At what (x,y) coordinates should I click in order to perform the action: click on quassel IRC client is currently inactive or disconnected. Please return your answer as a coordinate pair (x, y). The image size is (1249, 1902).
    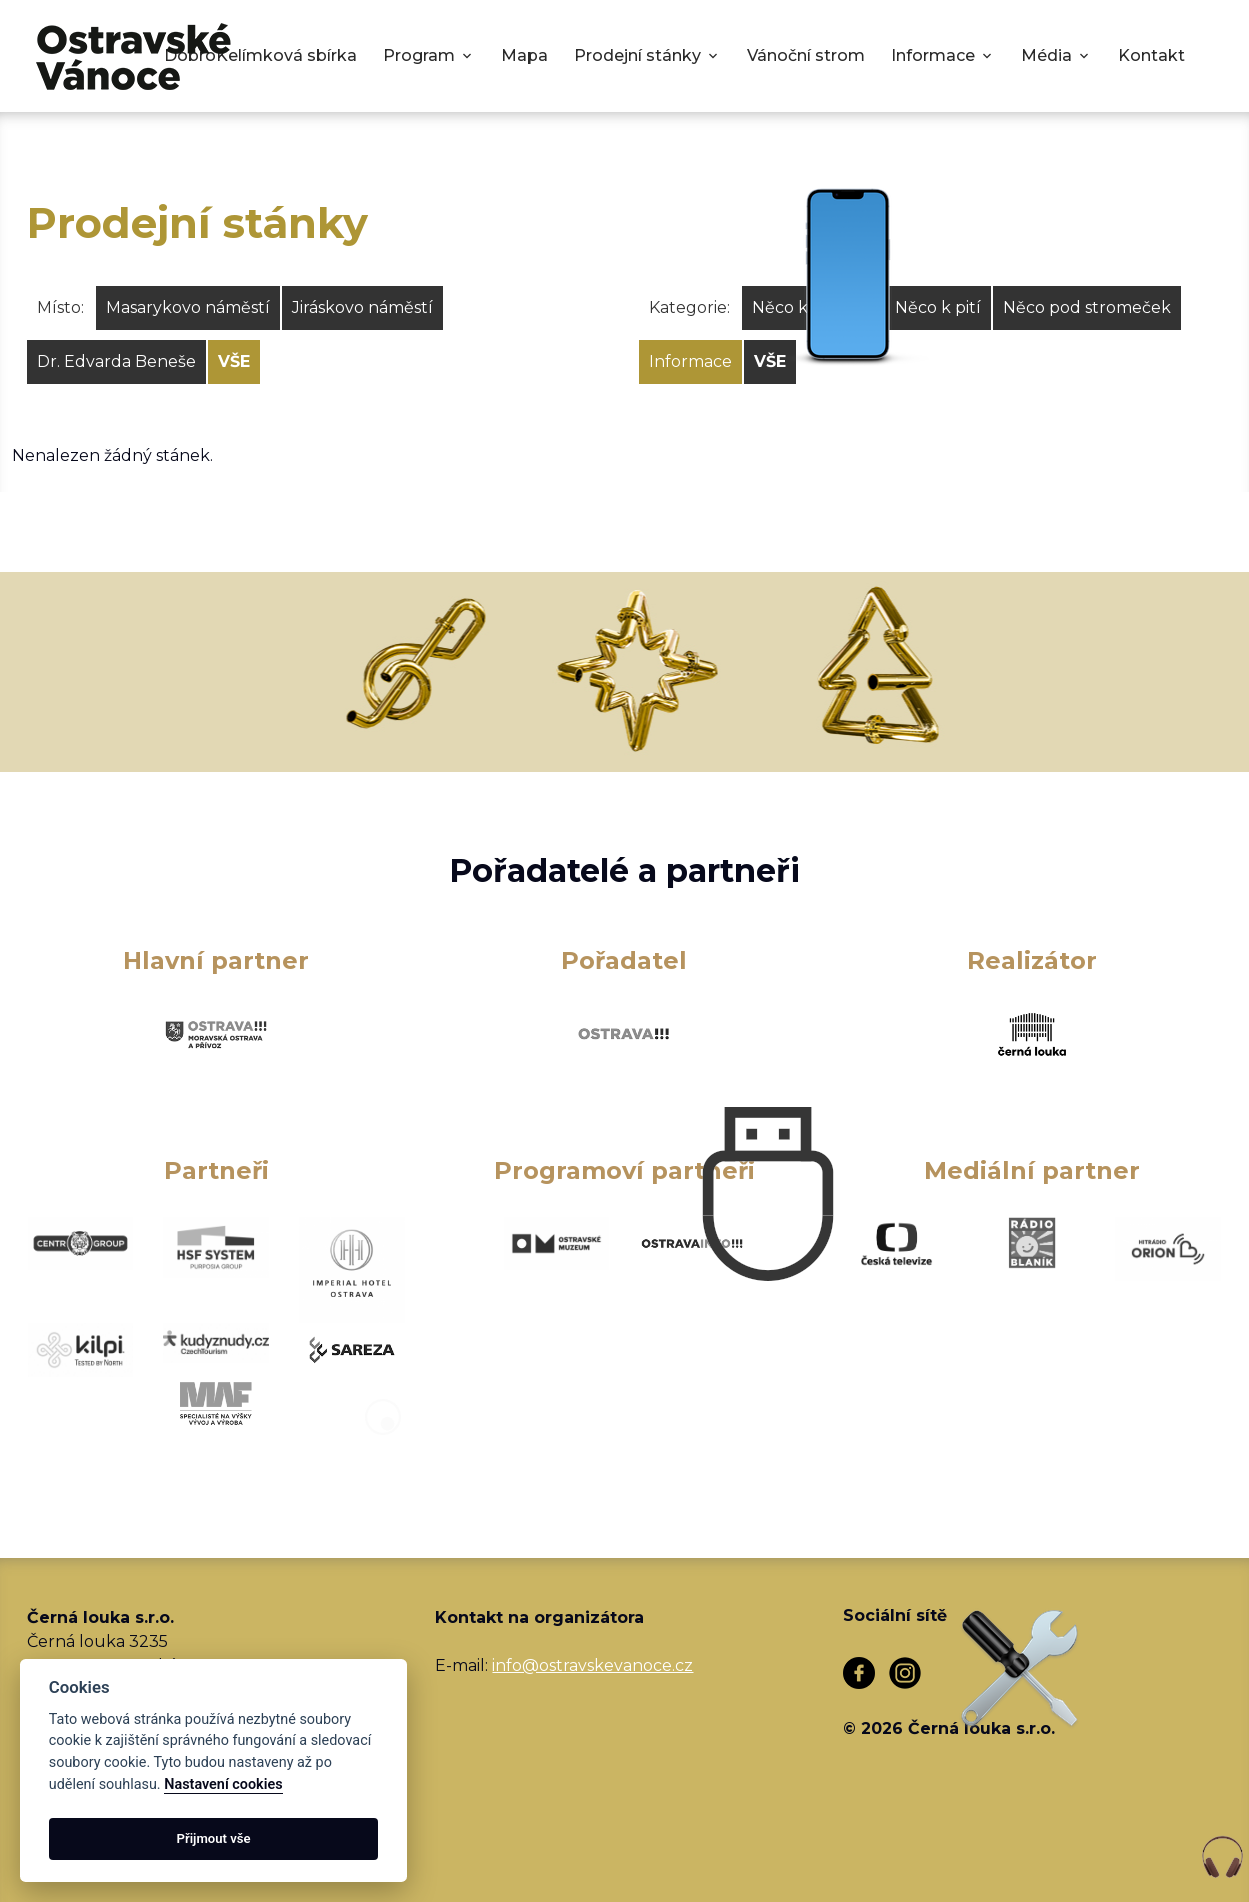
    Looking at the image, I should click on (383, 1417).